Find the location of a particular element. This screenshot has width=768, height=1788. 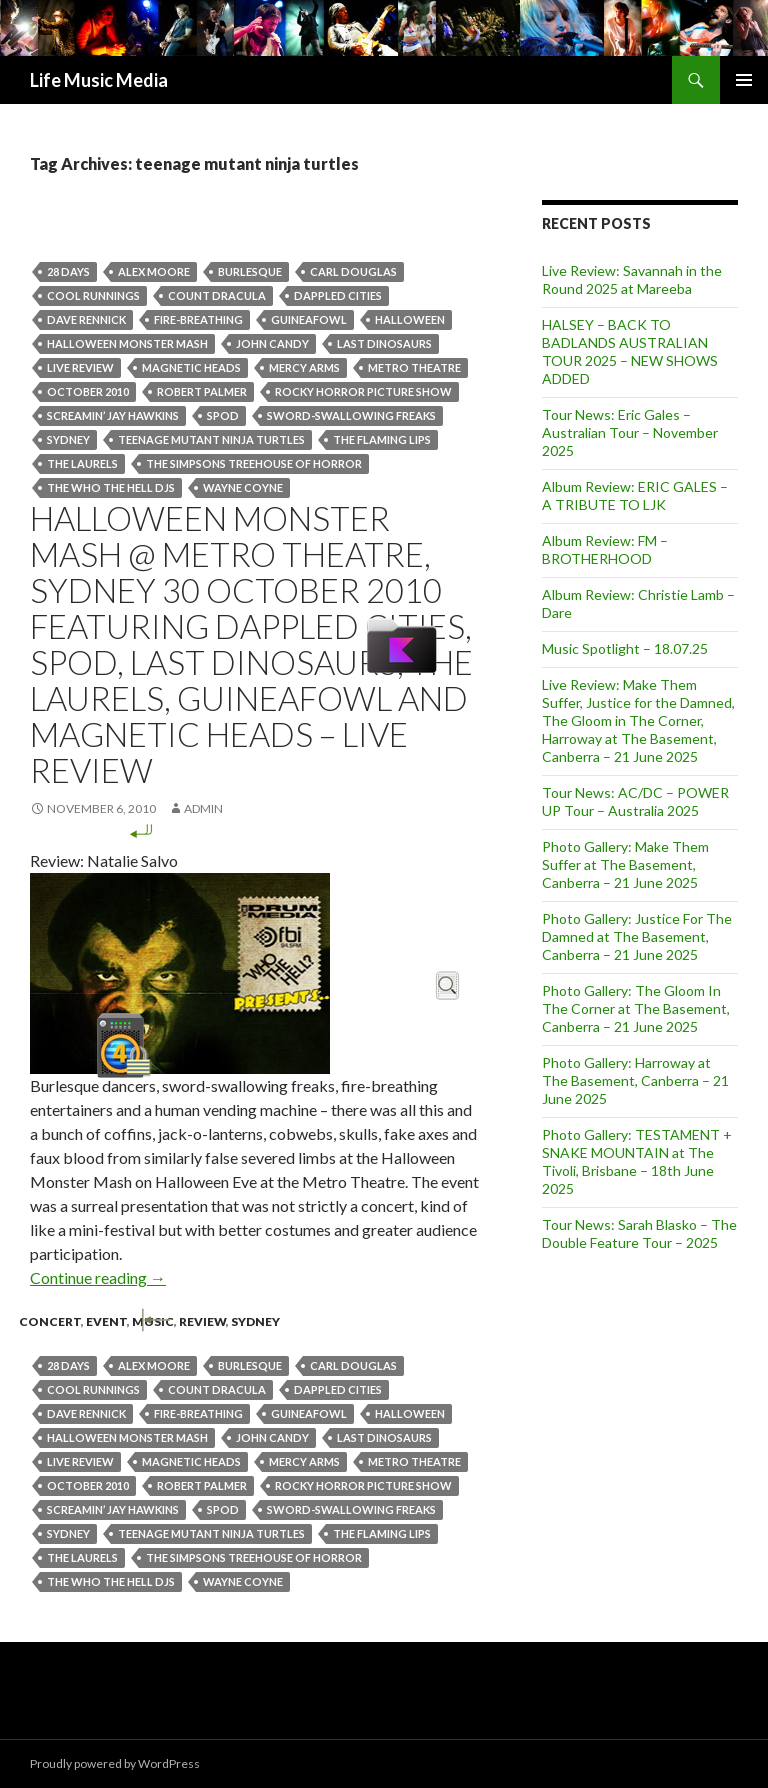

locked RAID 4 storage array is located at coordinates (120, 1045).